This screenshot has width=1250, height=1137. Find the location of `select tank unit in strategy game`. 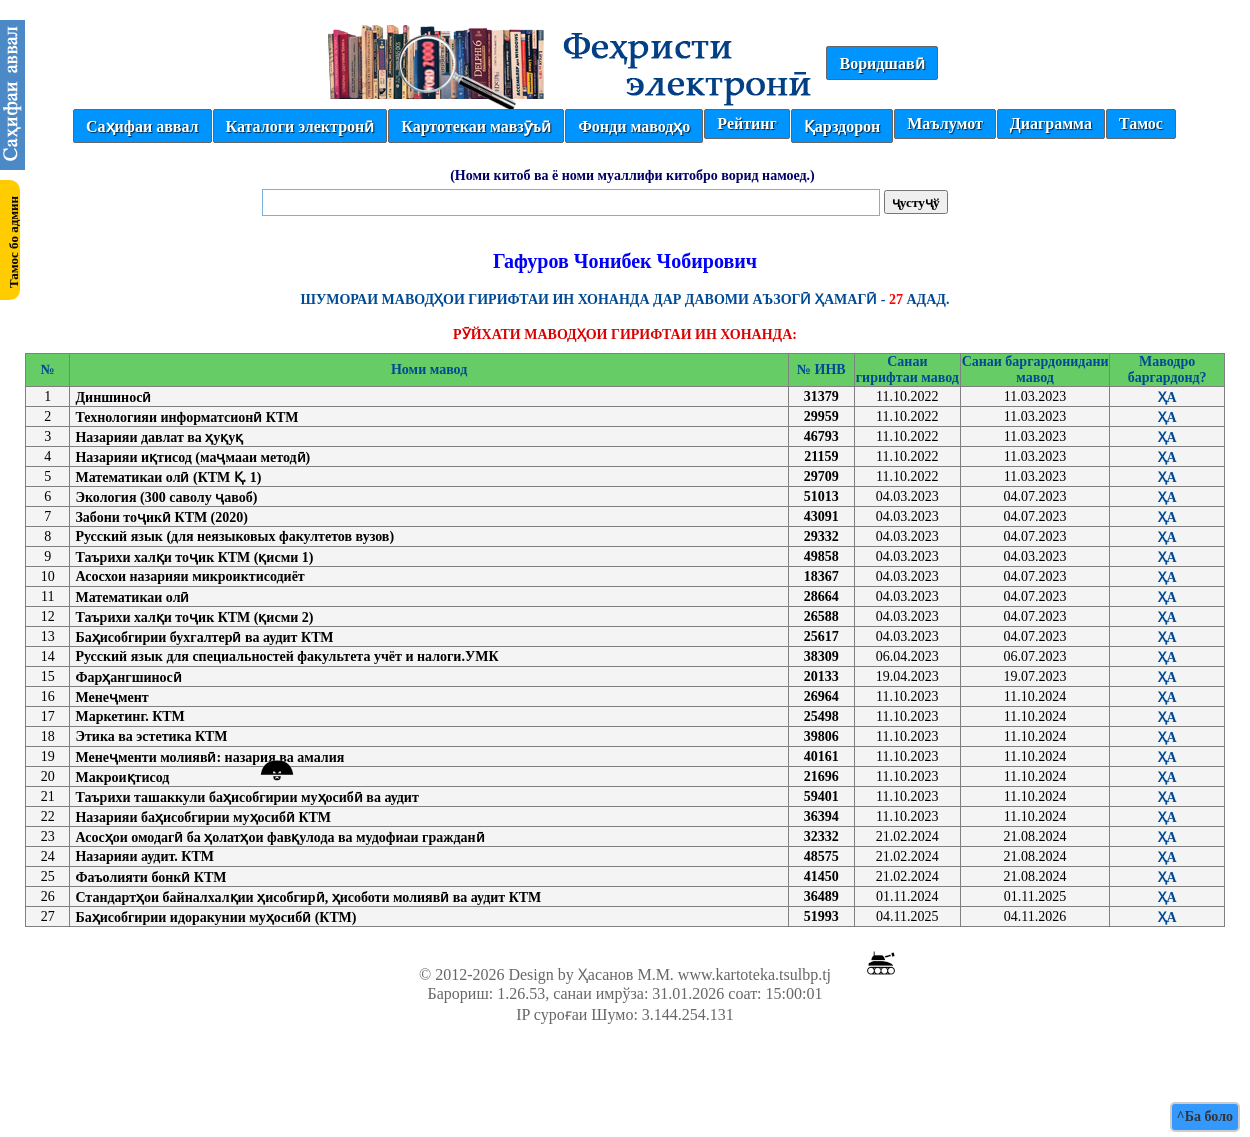

select tank unit in strategy game is located at coordinates (881, 964).